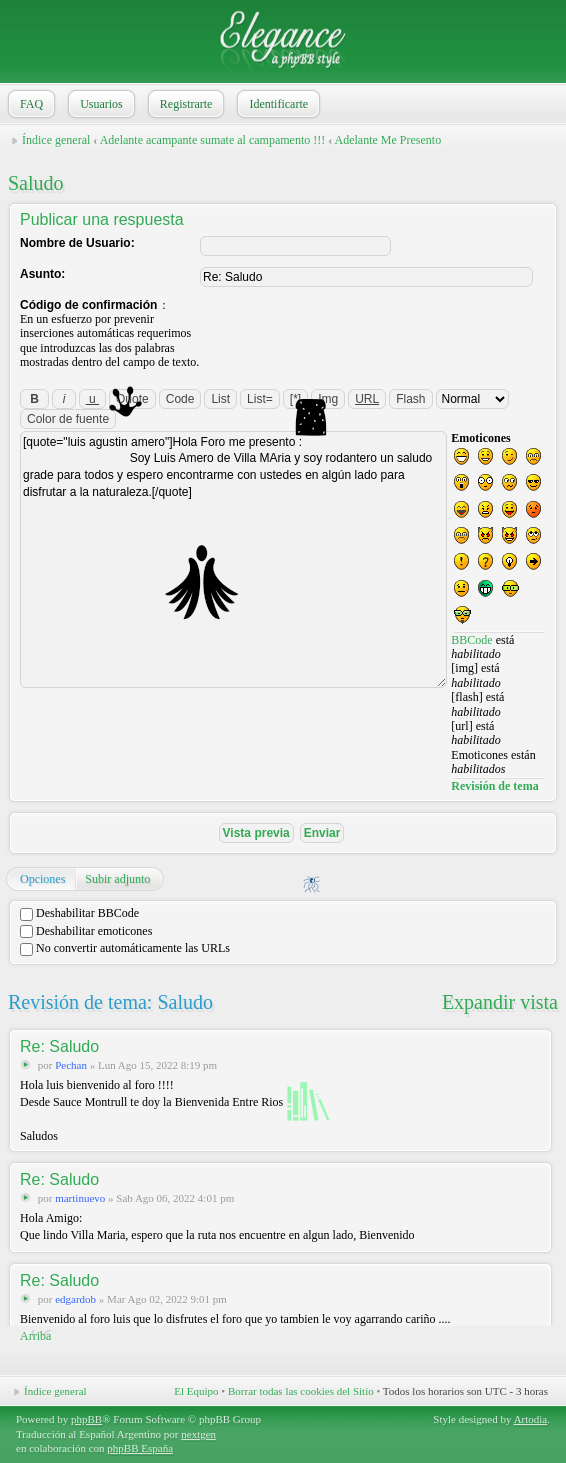 This screenshot has height=1463, width=566. What do you see at coordinates (125, 401) in the screenshot?
I see `amphibian or frog-related game element` at bounding box center [125, 401].